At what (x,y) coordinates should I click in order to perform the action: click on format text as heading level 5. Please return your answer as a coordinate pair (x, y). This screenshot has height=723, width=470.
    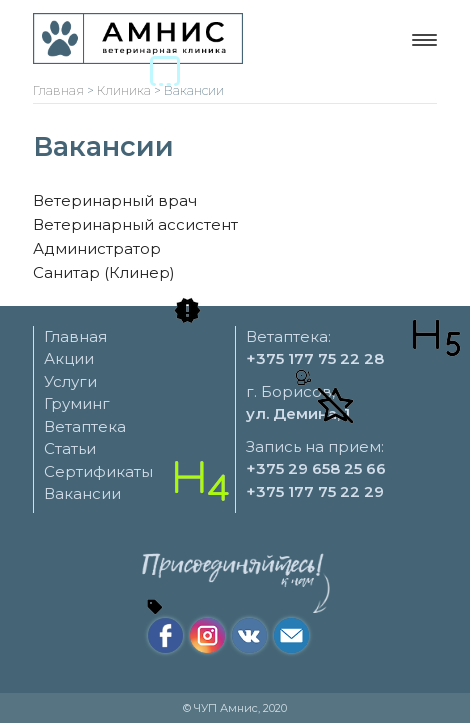
    Looking at the image, I should click on (434, 337).